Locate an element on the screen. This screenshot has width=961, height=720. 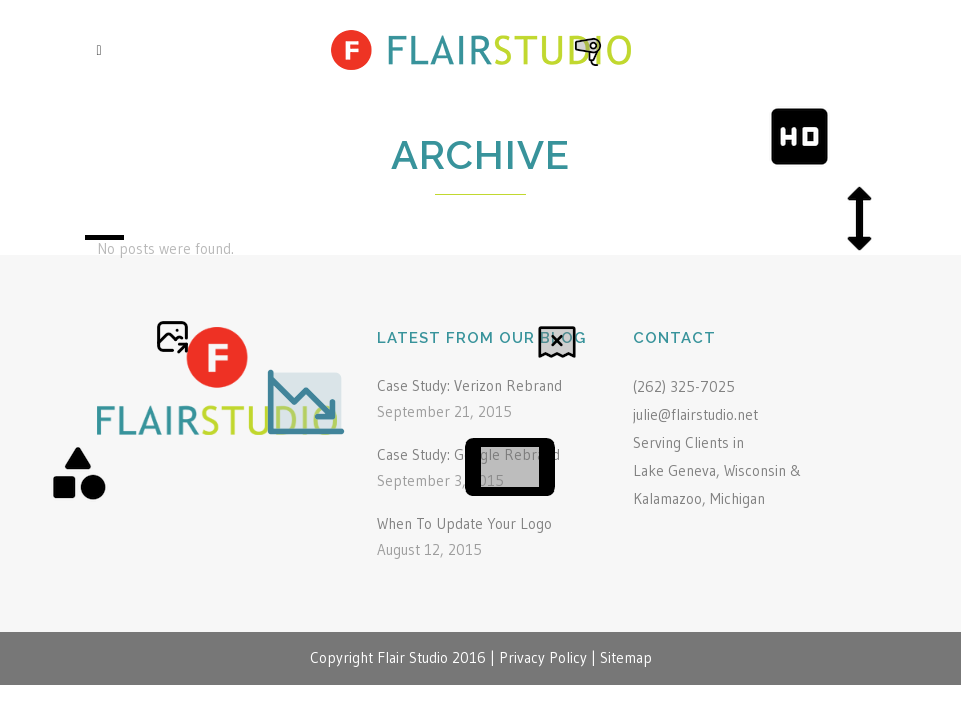
access hair styling or grooming tools is located at coordinates (588, 50).